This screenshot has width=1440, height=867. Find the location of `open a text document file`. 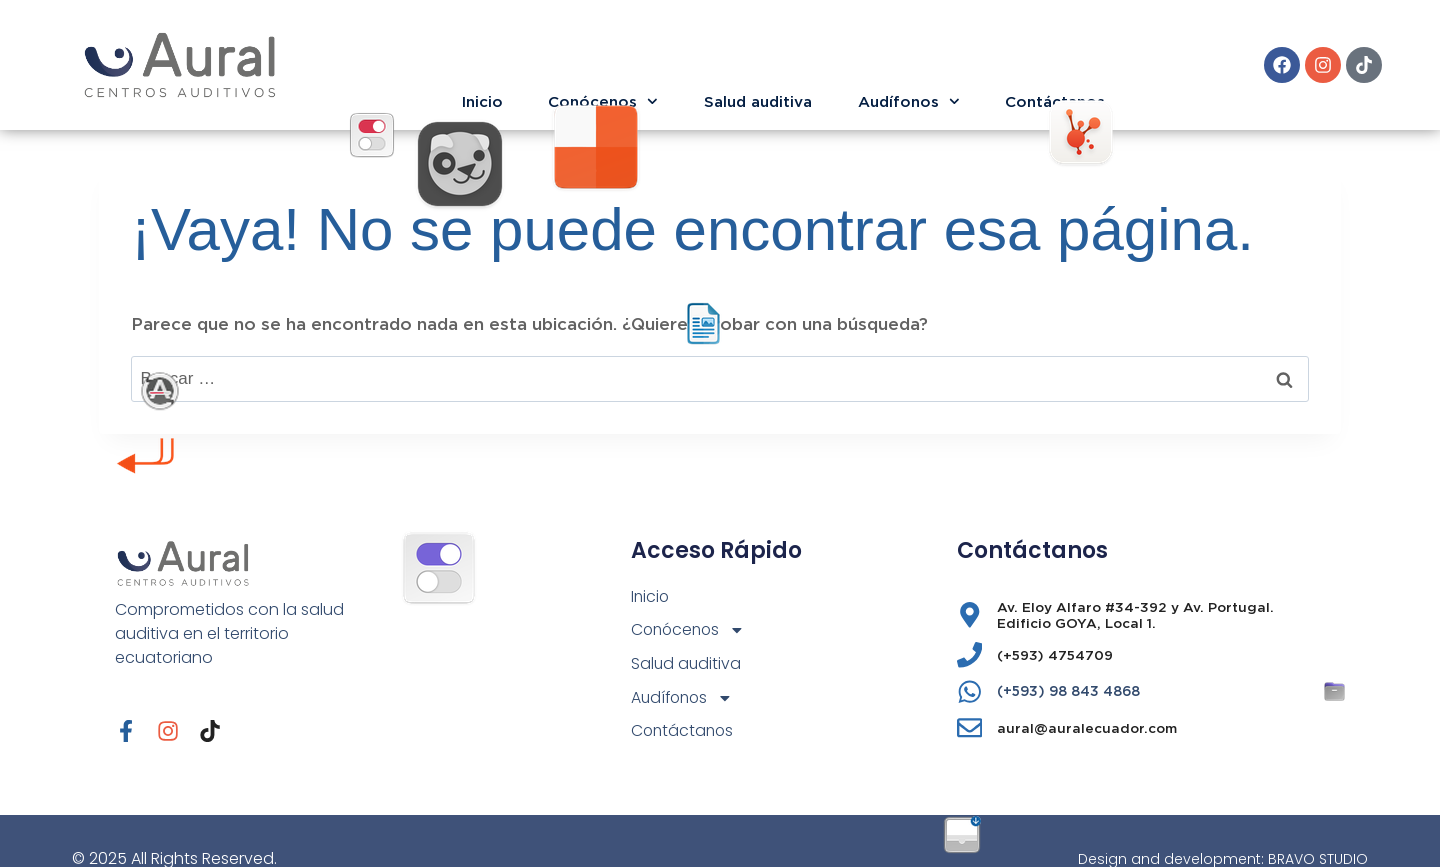

open a text document file is located at coordinates (703, 323).